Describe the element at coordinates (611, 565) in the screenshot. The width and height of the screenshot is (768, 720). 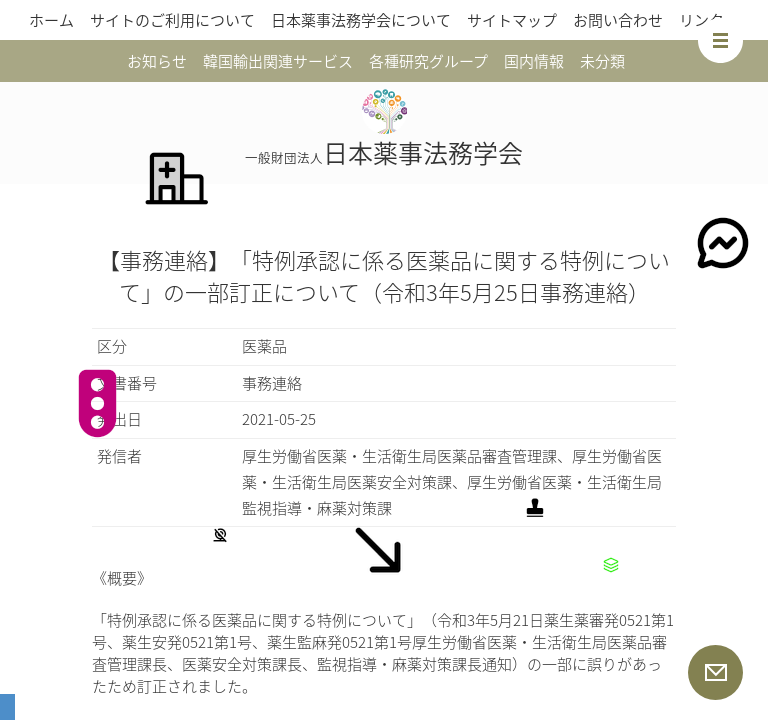
I see `toggle layer visibility in an editor` at that location.